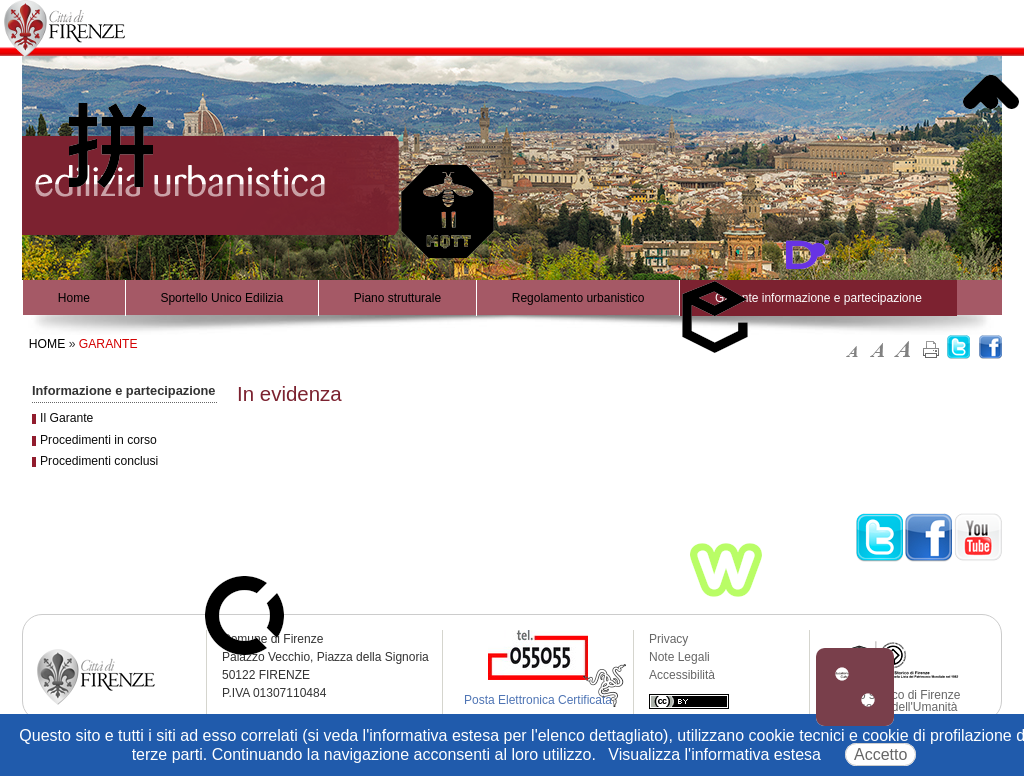 The height and width of the screenshot is (776, 1024). What do you see at coordinates (715, 317) in the screenshot?
I see `myget package hosting service logo` at bounding box center [715, 317].